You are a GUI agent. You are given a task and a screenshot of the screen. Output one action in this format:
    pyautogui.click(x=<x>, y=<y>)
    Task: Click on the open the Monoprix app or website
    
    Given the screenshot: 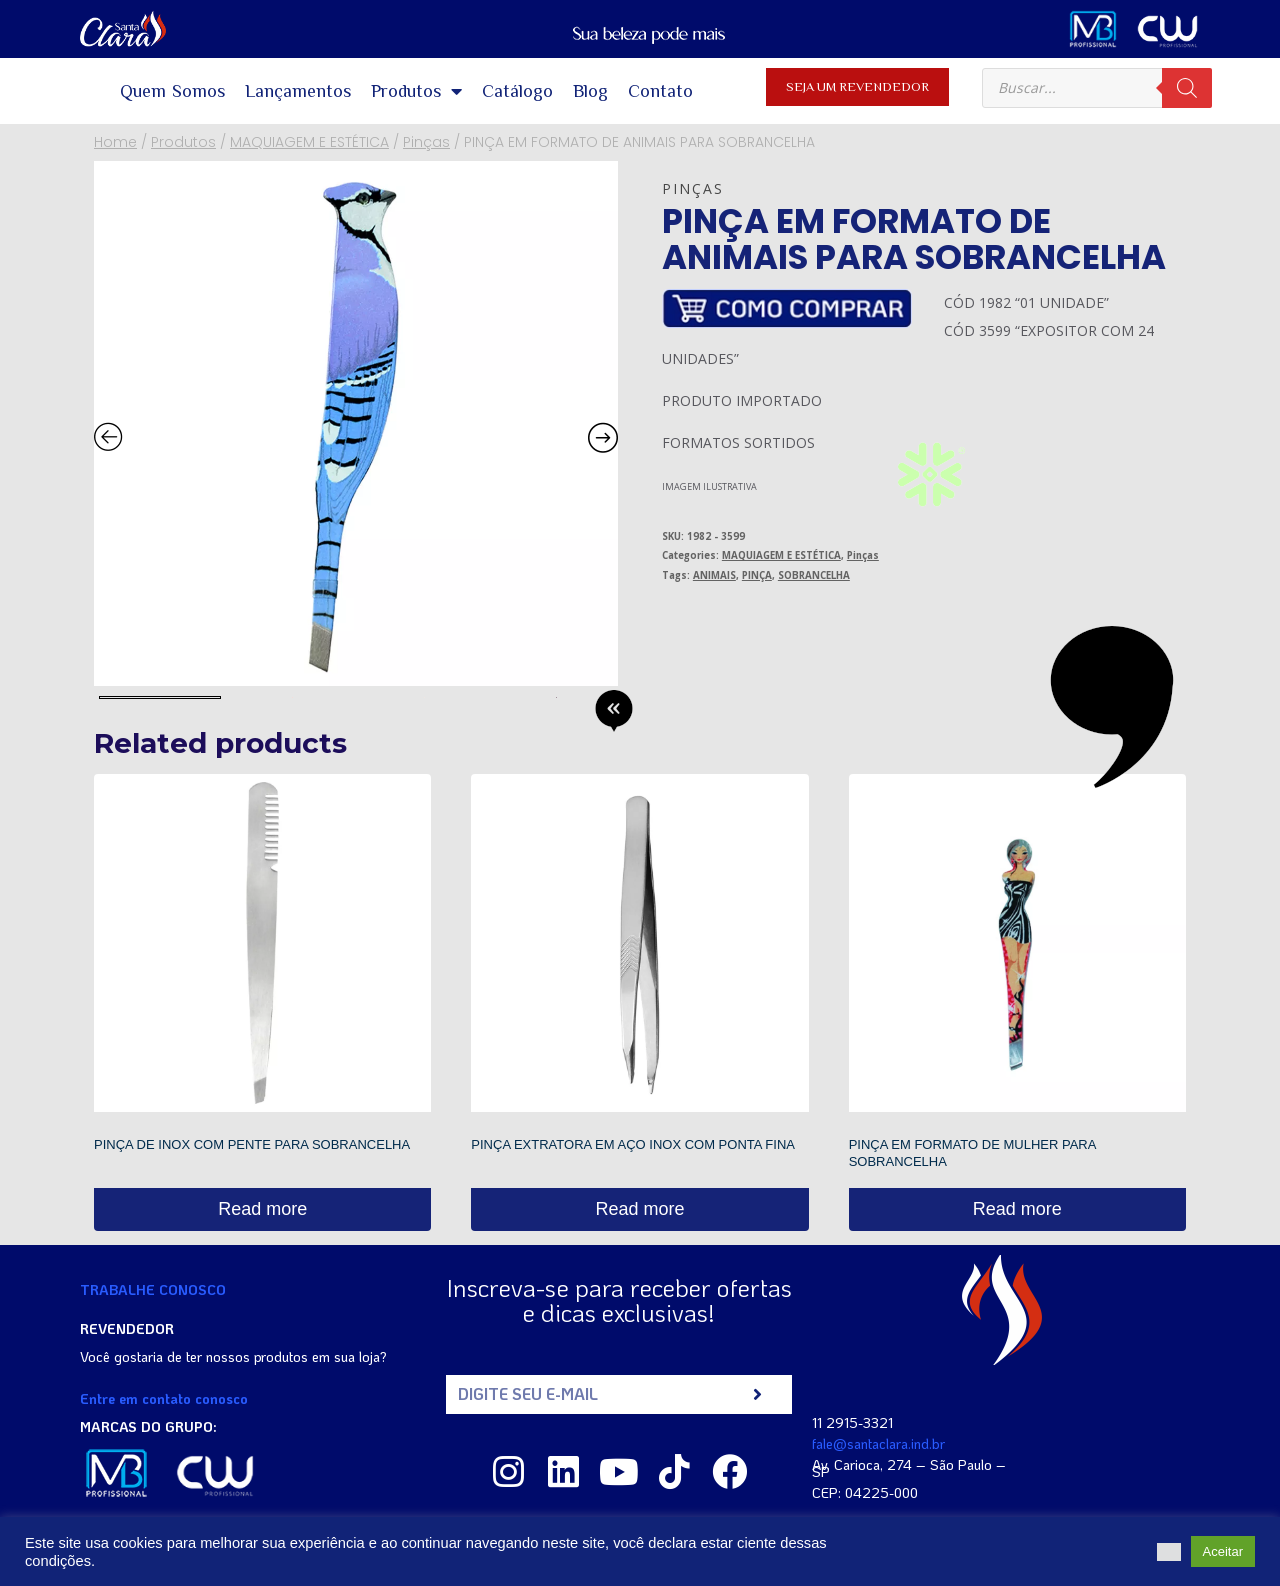 What is the action you would take?
    pyautogui.click(x=1112, y=707)
    